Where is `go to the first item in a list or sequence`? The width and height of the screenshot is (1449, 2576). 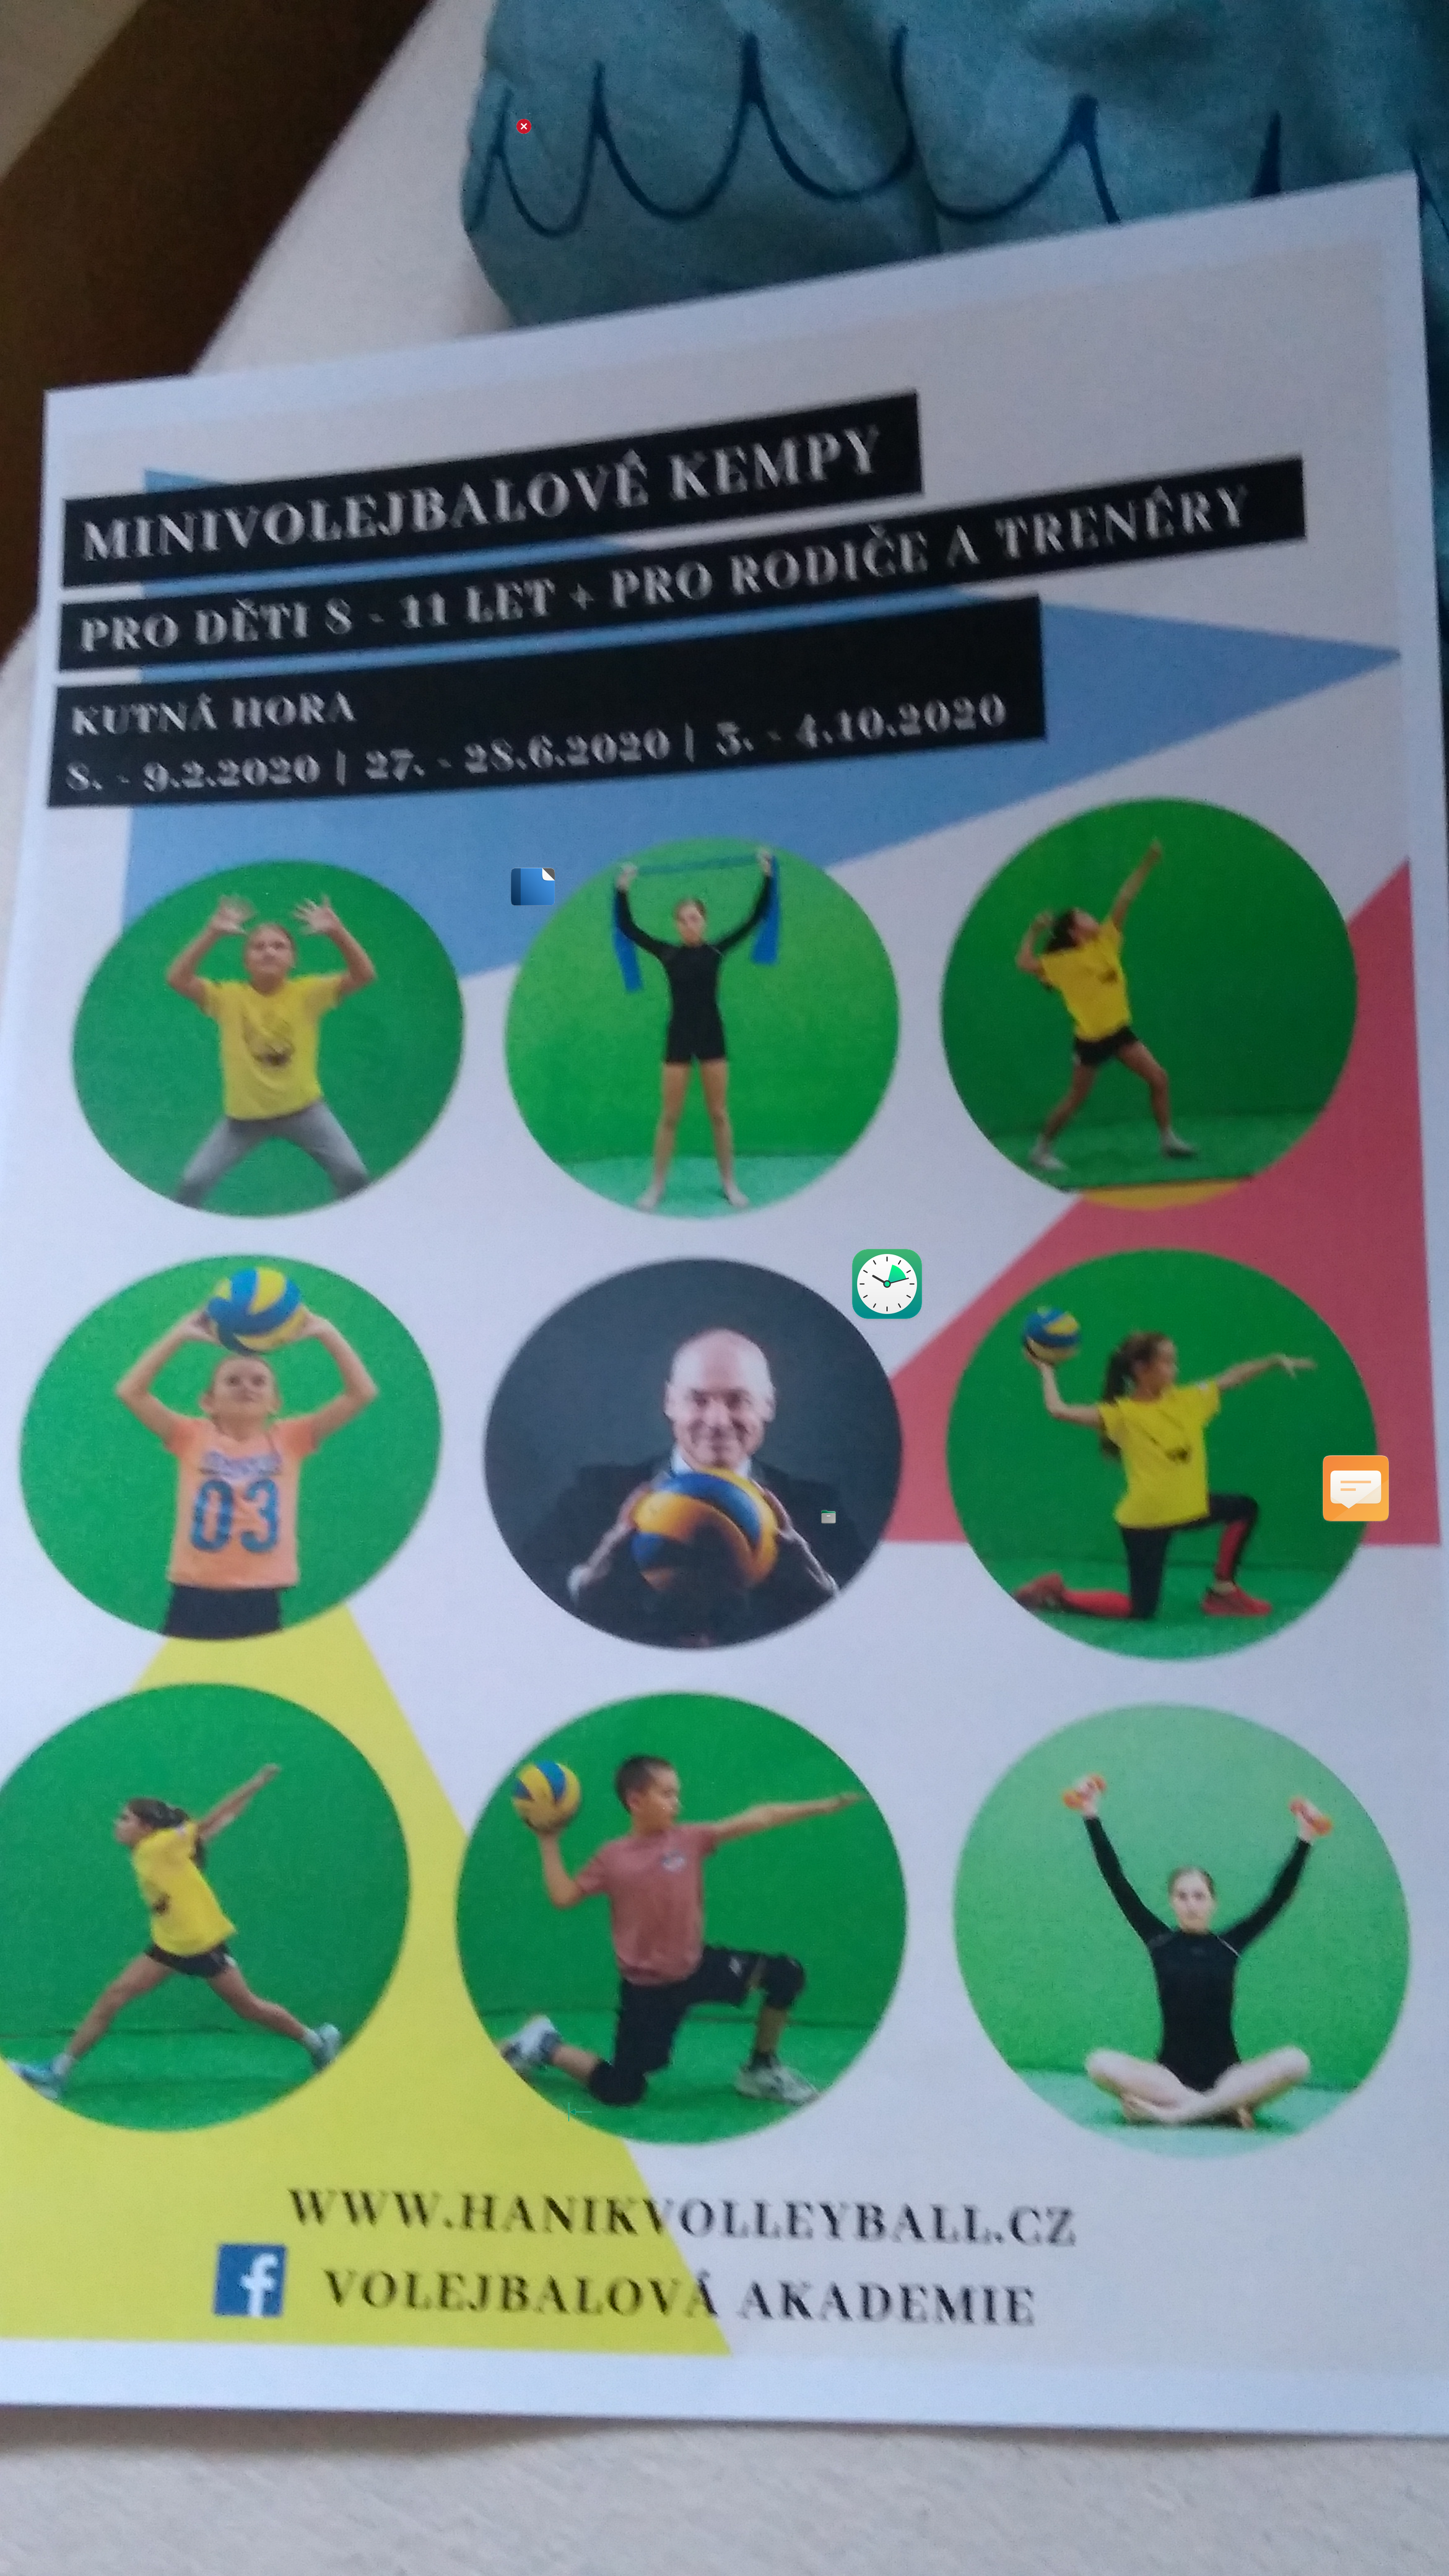
go to the first item in a list or sequence is located at coordinates (580, 2112).